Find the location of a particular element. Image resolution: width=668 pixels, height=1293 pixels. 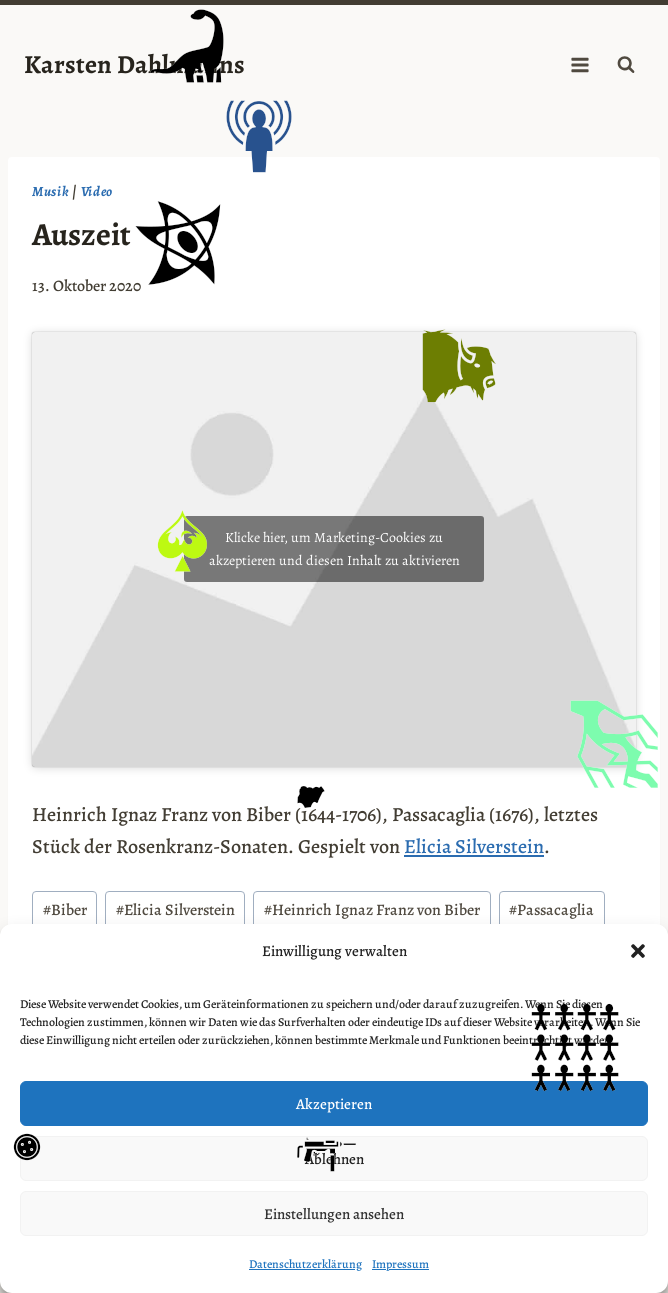

dinosaur category or prehistoric theme indicator is located at coordinates (187, 46).